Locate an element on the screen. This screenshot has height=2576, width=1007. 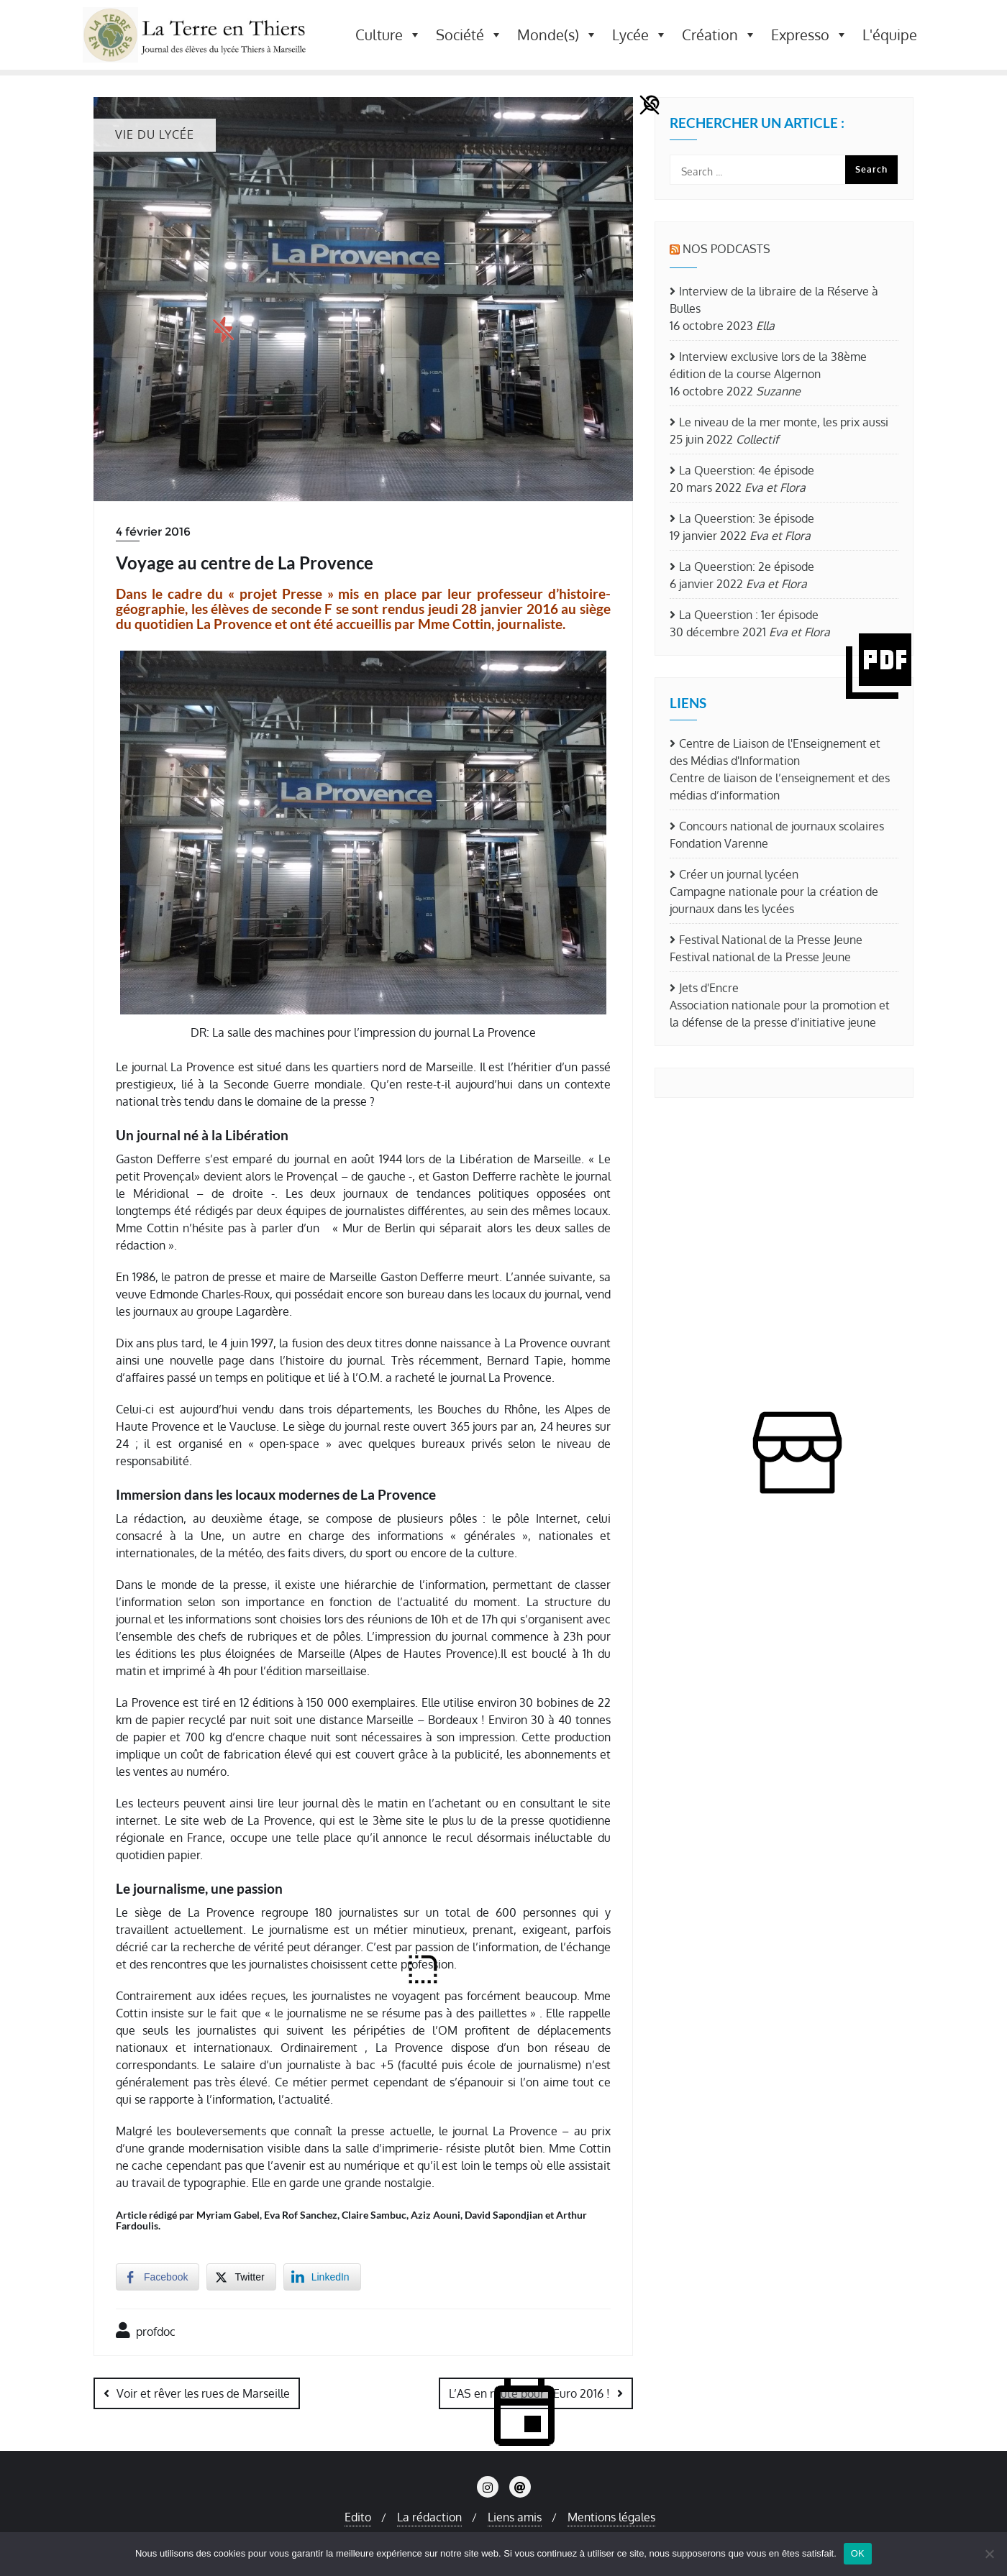
save or export as PDF is located at coordinates (878, 666).